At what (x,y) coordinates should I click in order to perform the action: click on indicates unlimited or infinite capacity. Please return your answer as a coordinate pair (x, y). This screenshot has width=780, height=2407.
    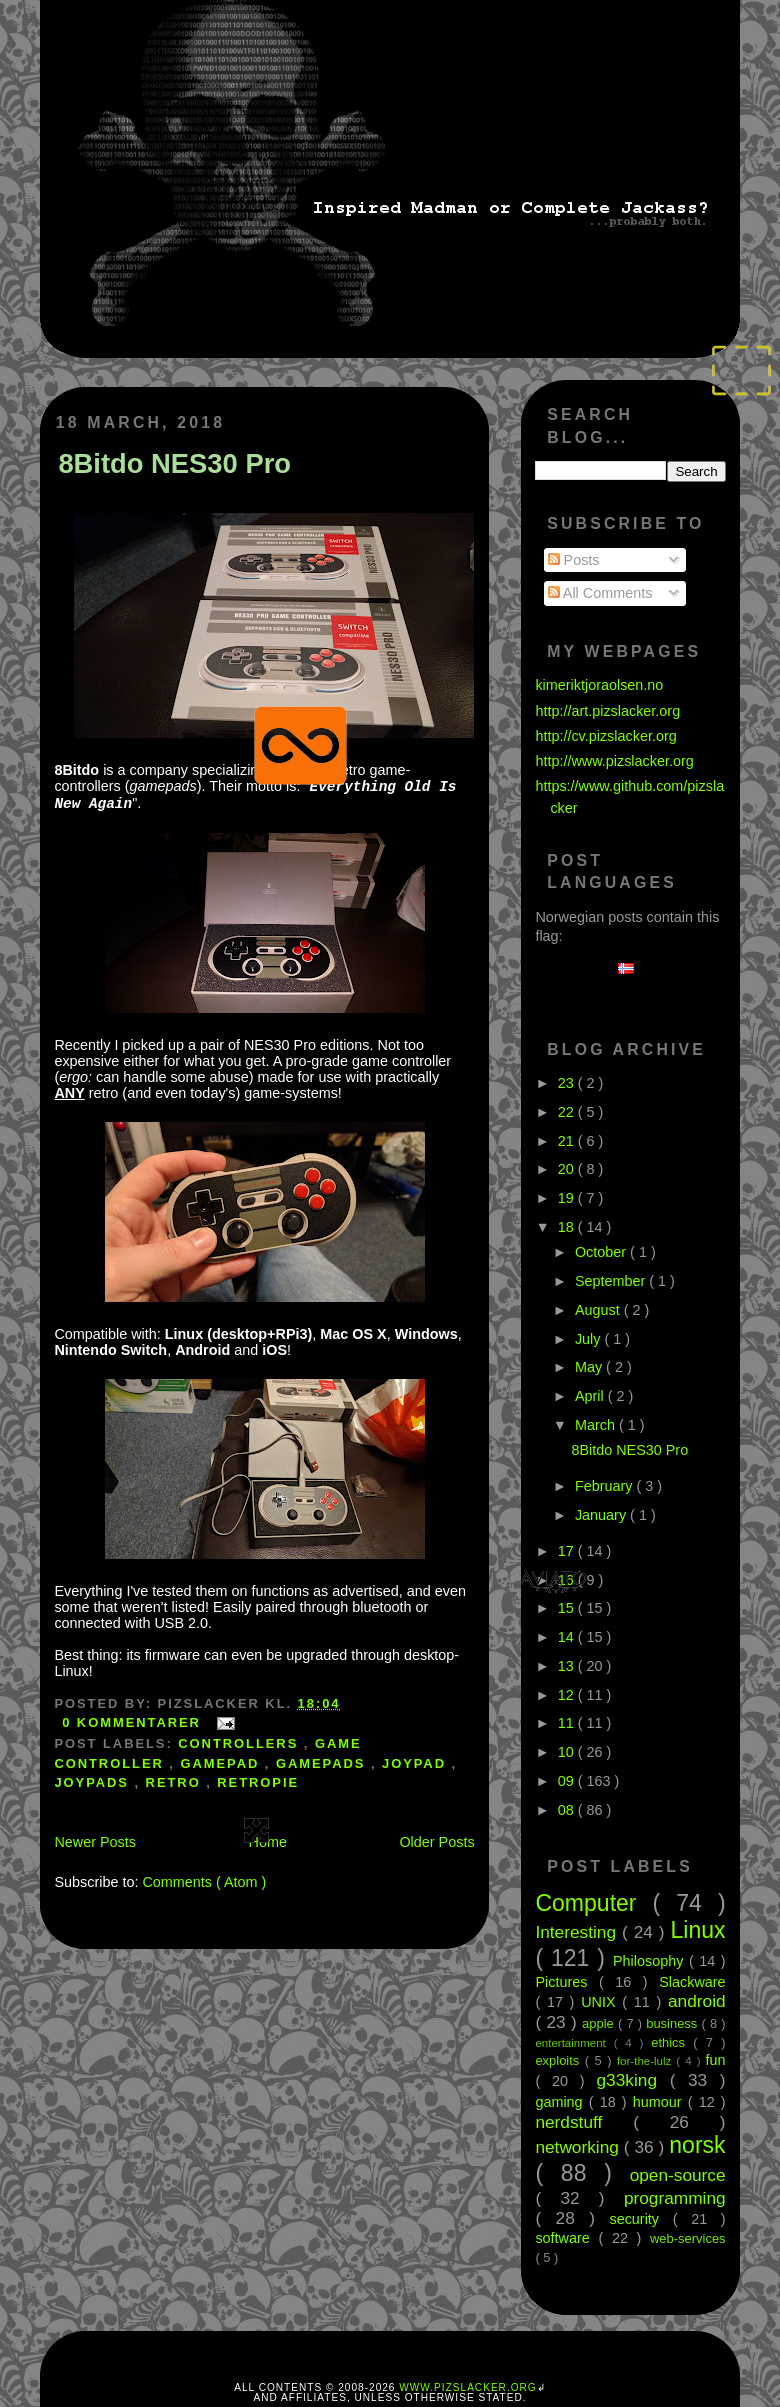
    Looking at the image, I should click on (300, 745).